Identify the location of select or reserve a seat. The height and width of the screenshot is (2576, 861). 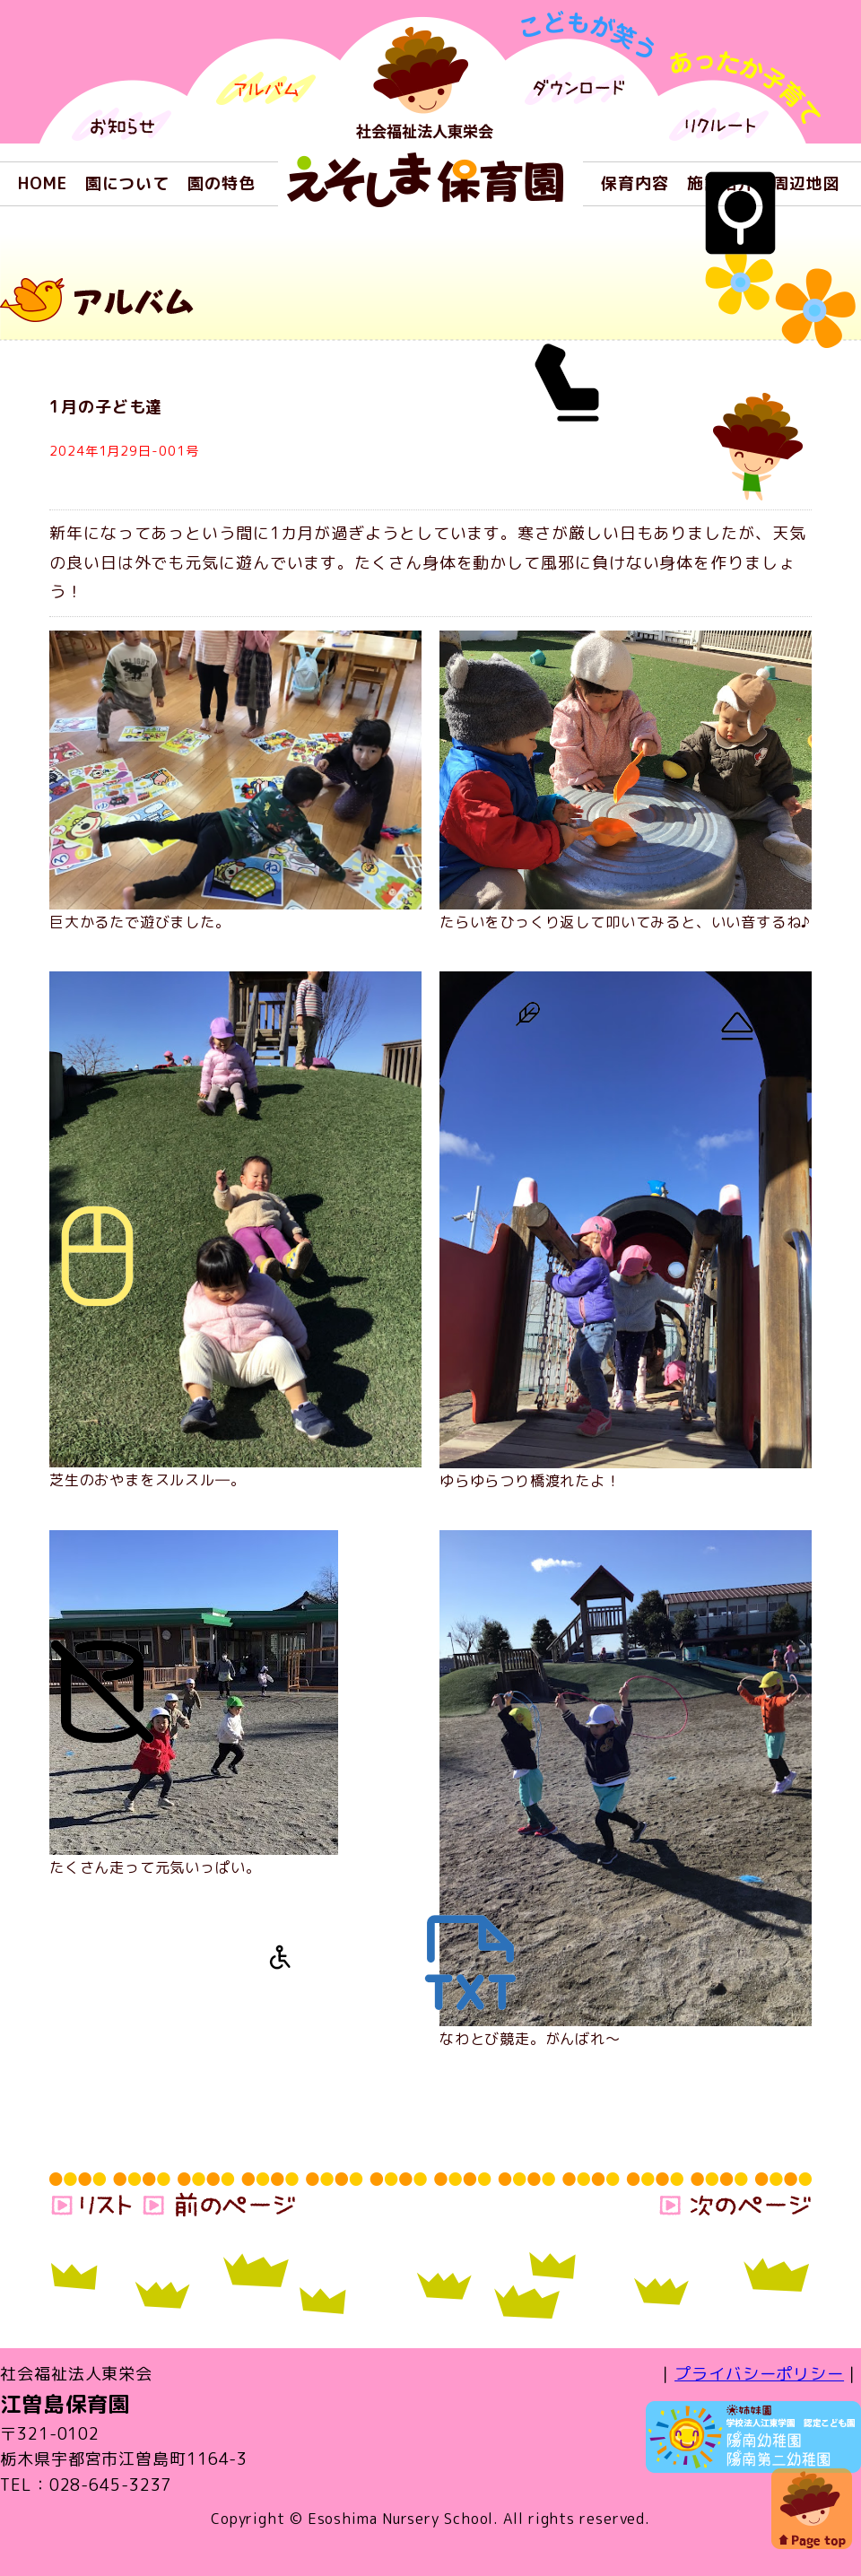
(565, 382).